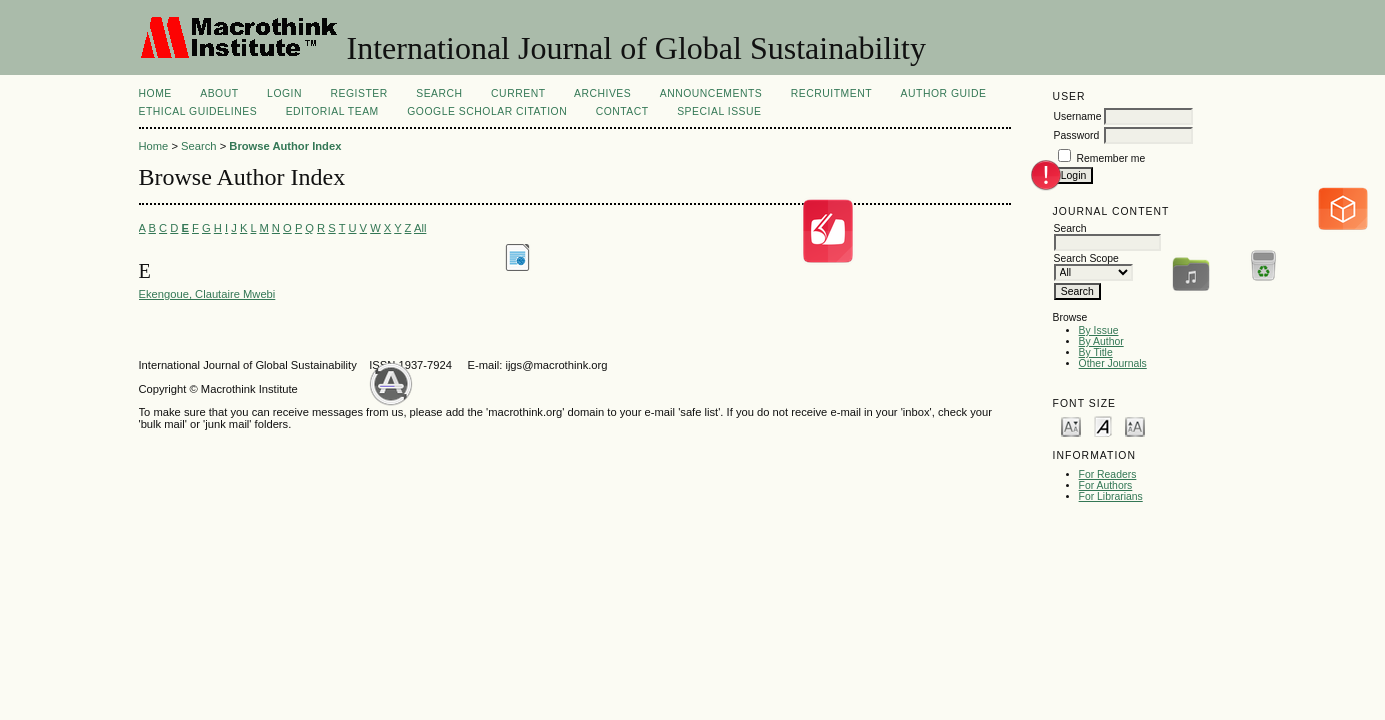  Describe the element at coordinates (1263, 265) in the screenshot. I see `open the trash or recycle bin` at that location.